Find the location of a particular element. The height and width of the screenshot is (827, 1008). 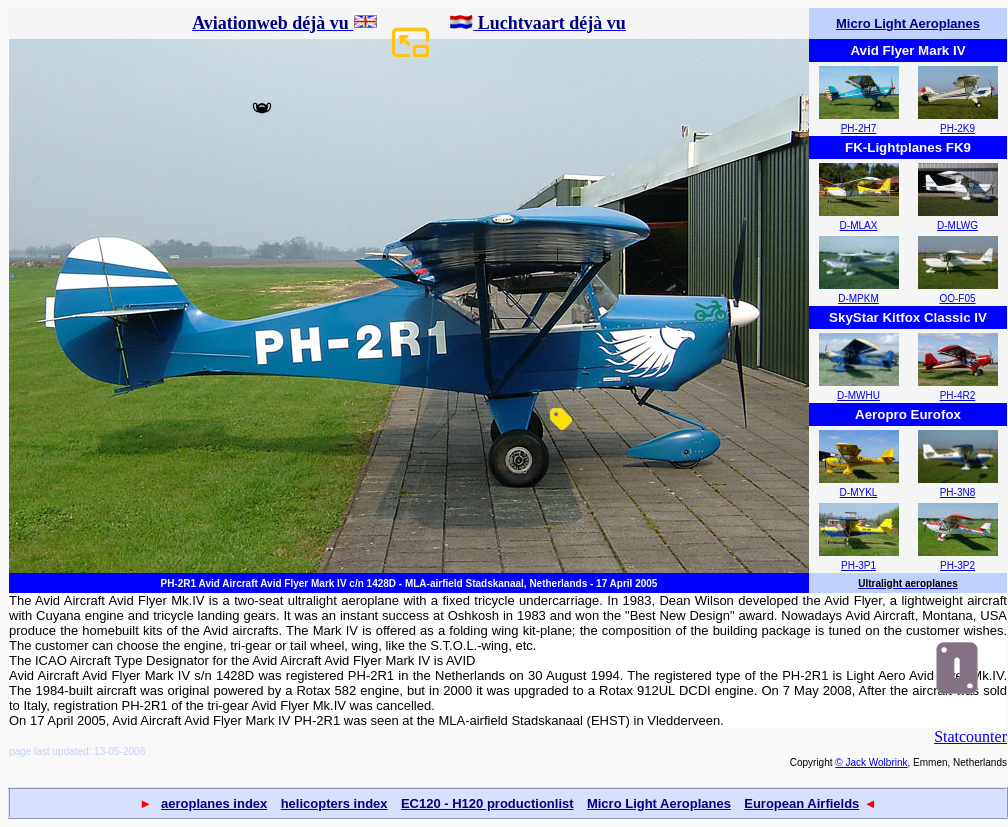

disable picture-in-picture mode is located at coordinates (410, 42).